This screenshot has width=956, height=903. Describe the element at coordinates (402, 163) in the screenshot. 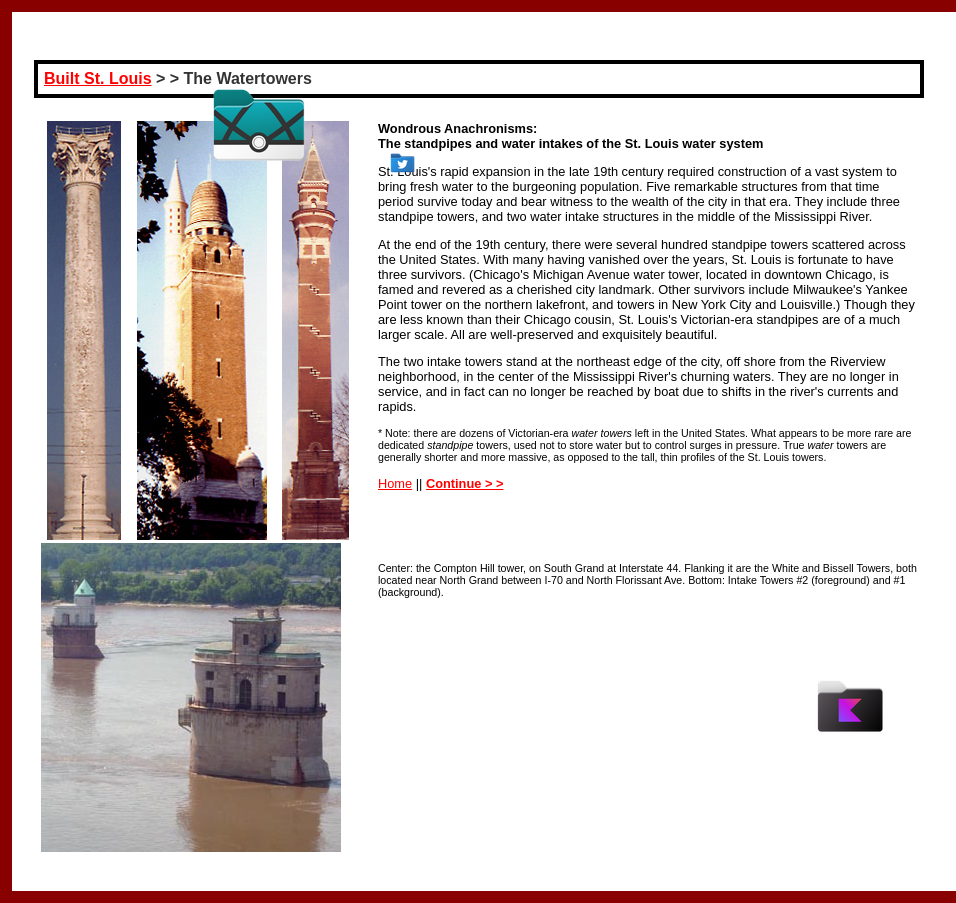

I see `open folder containing Twitter-related files` at that location.